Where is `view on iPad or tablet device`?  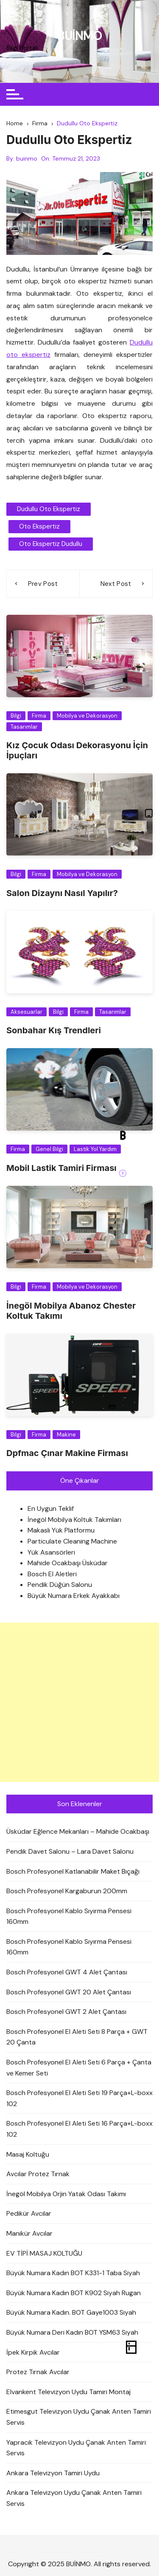
view on iPad or tablet device is located at coordinates (149, 813).